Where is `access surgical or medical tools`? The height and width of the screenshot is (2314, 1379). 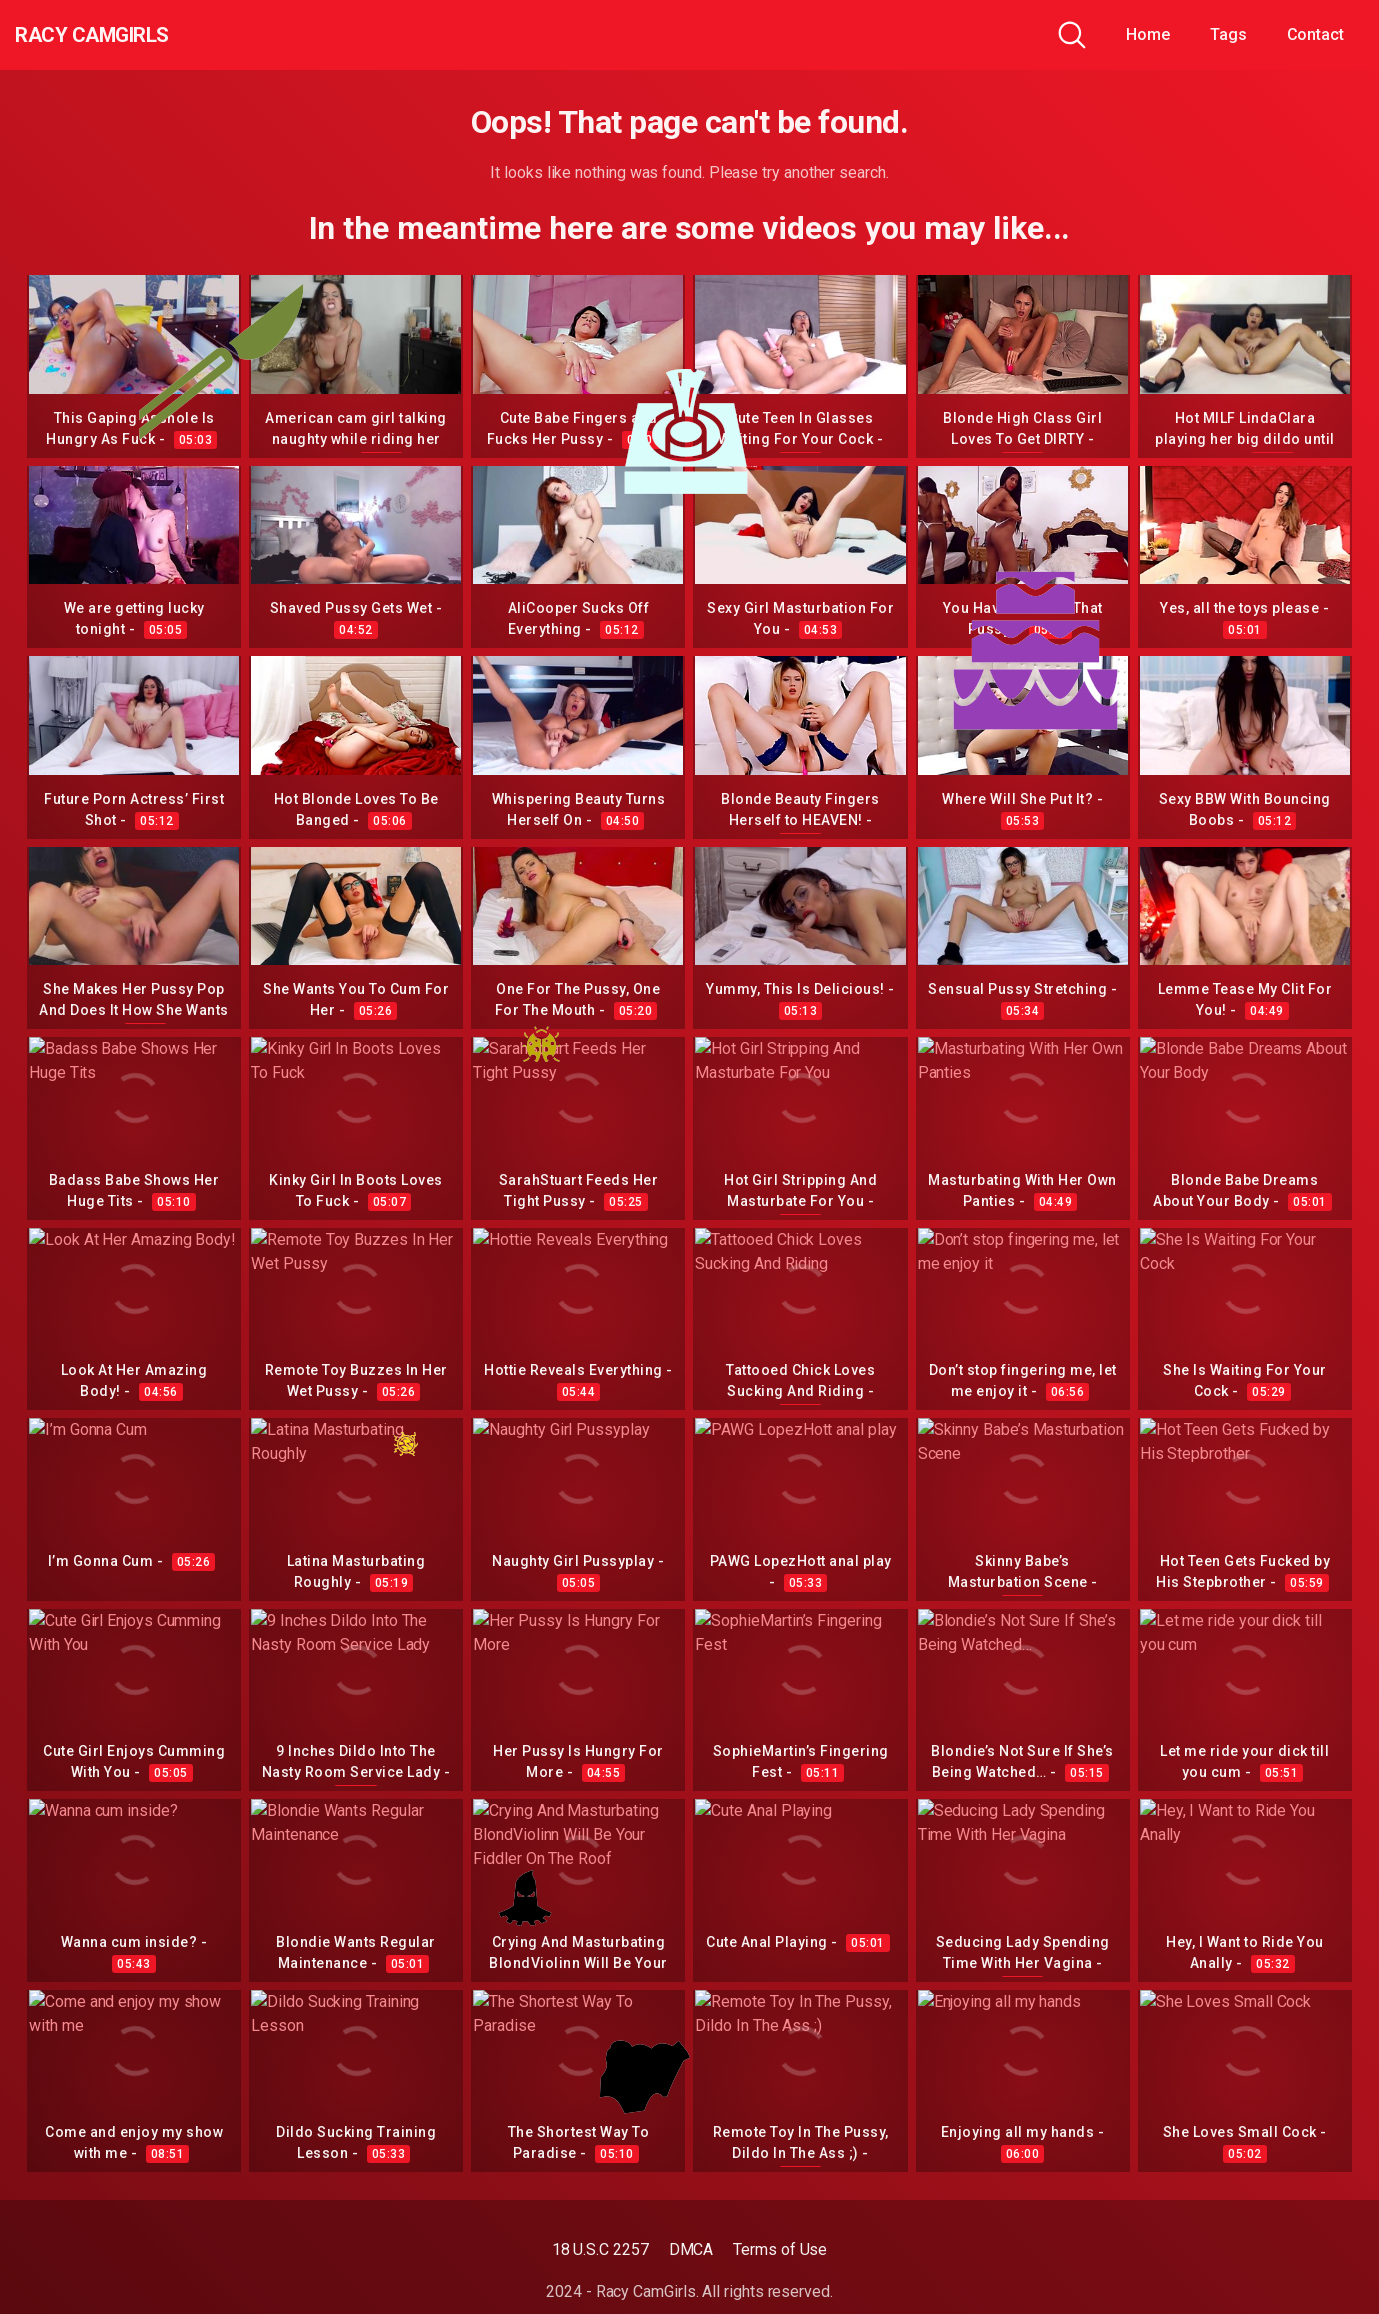
access surgical or medical tools is located at coordinates (222, 366).